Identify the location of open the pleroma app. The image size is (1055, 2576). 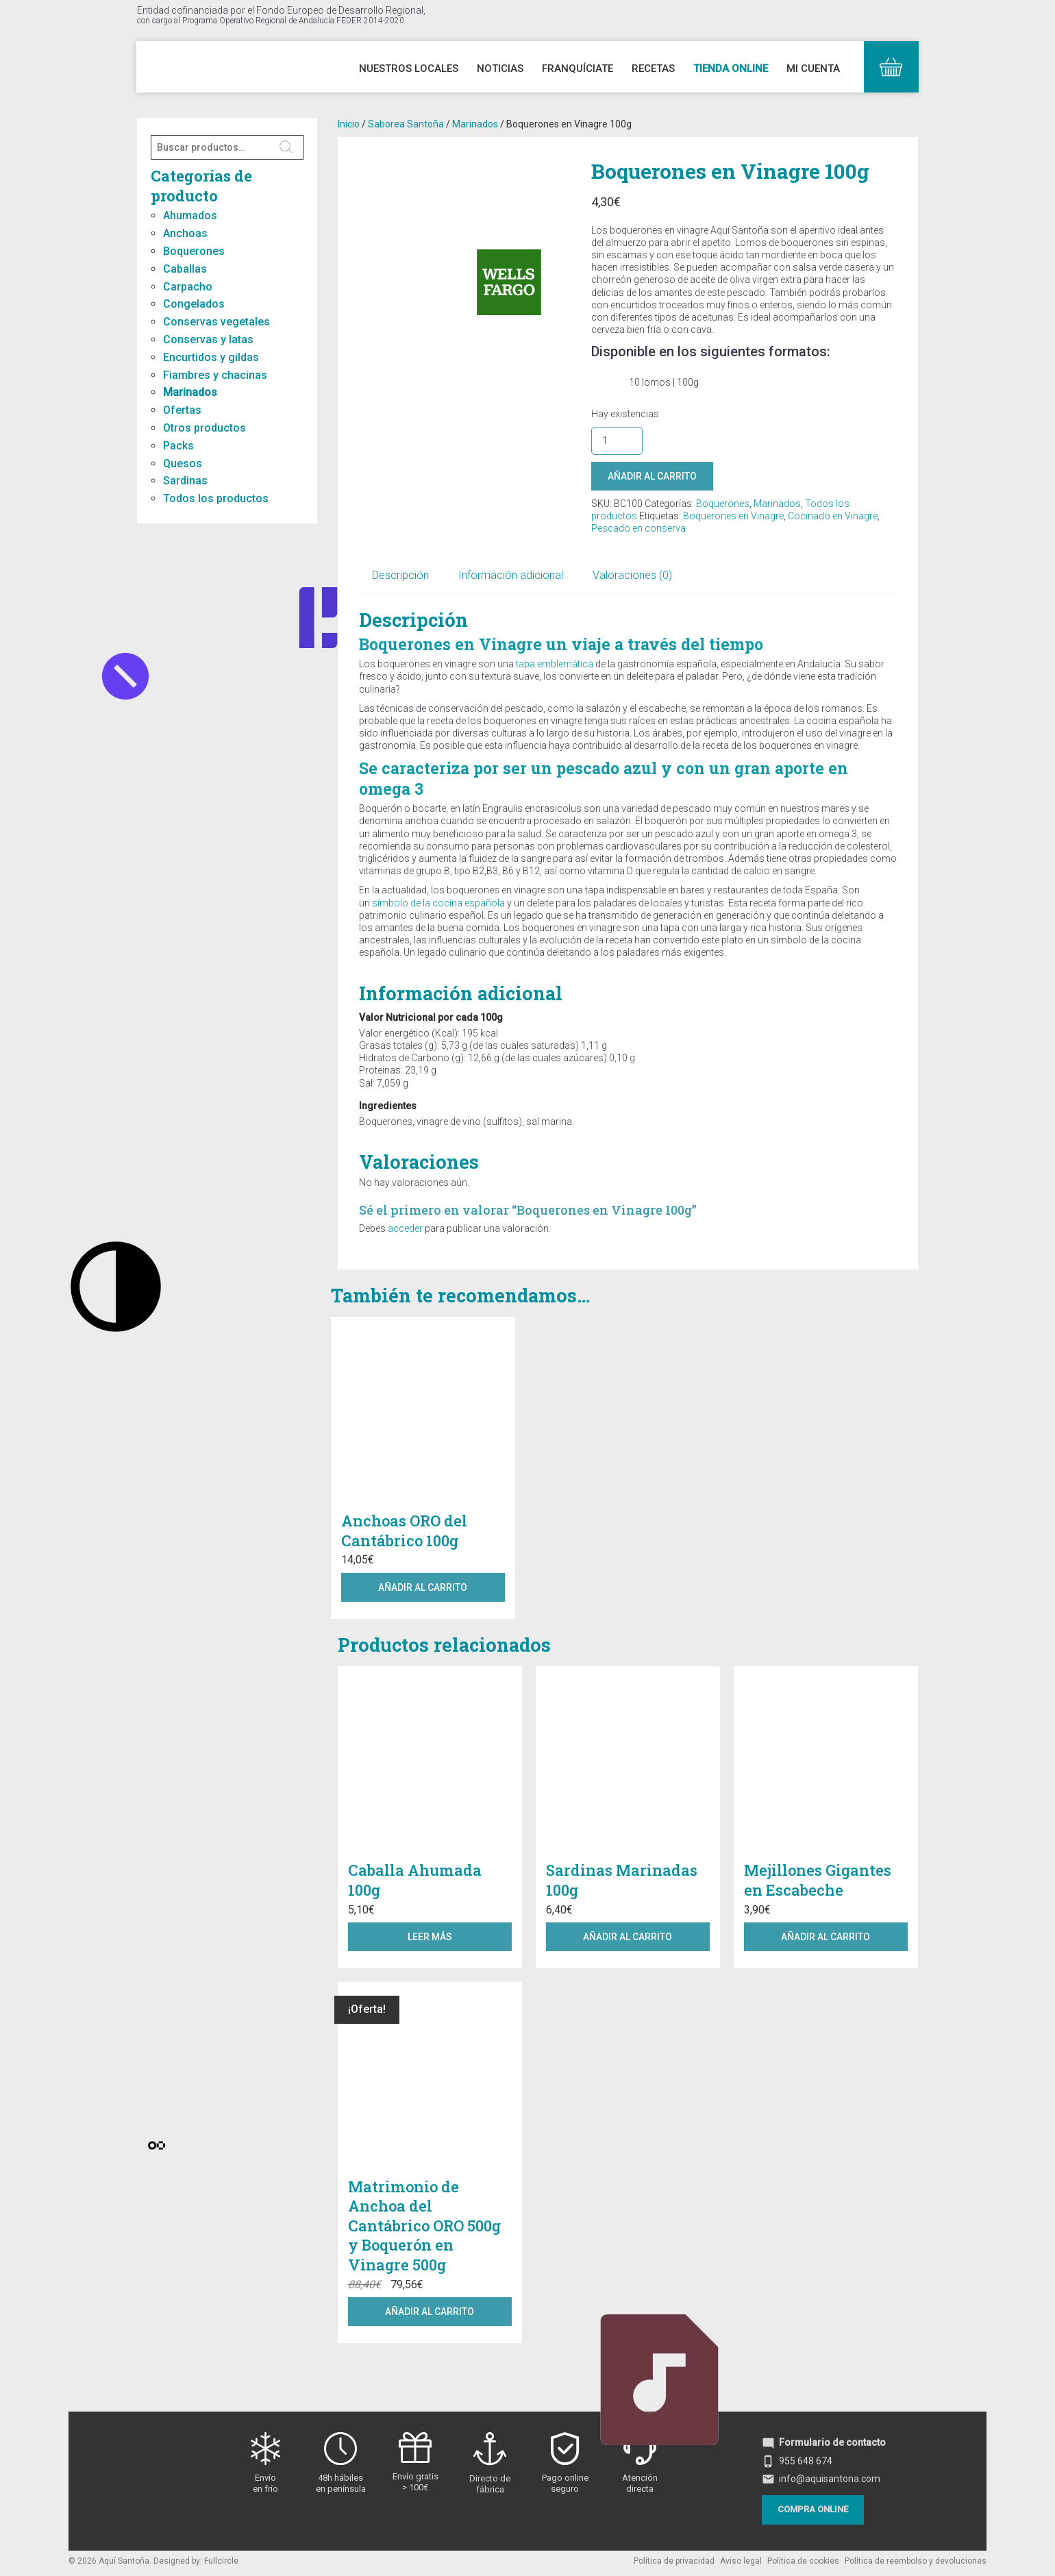
(318, 617).